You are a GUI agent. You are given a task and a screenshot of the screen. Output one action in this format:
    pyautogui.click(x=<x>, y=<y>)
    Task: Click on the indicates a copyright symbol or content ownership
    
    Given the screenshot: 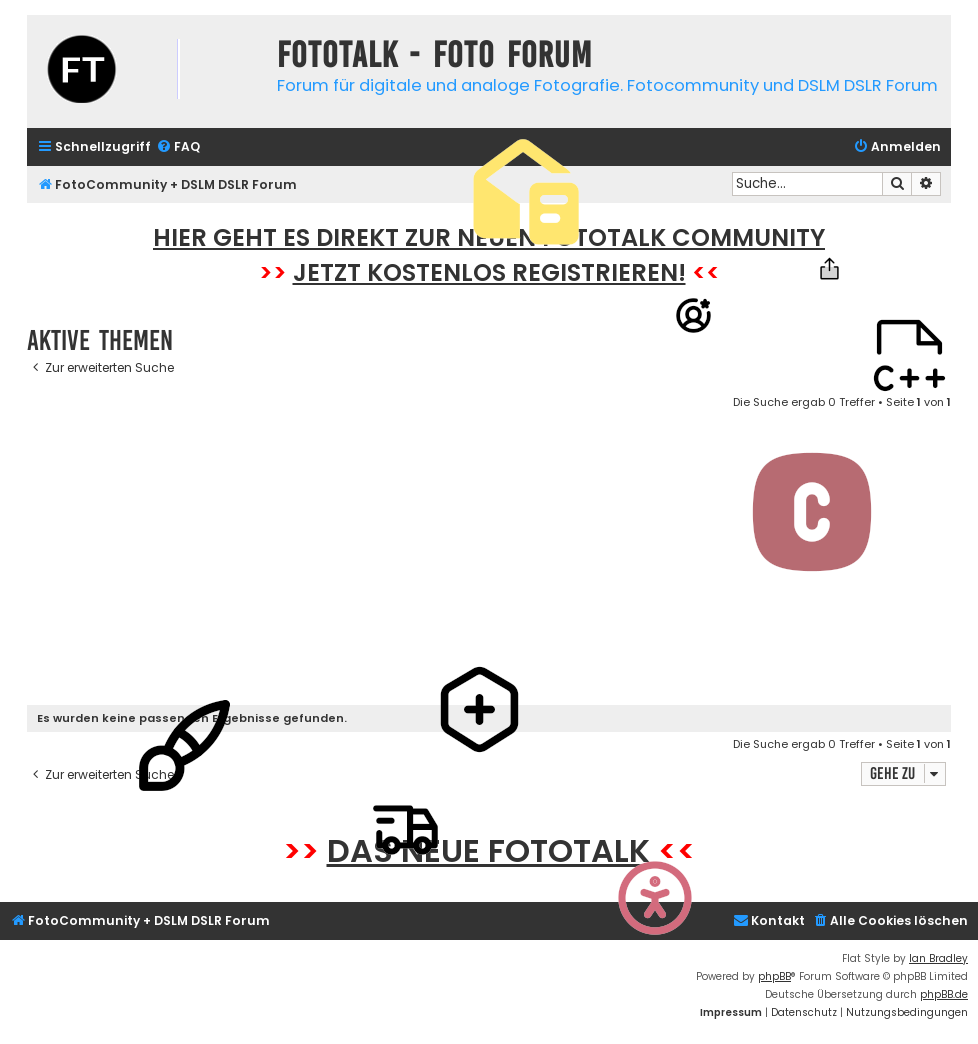 What is the action you would take?
    pyautogui.click(x=812, y=512)
    